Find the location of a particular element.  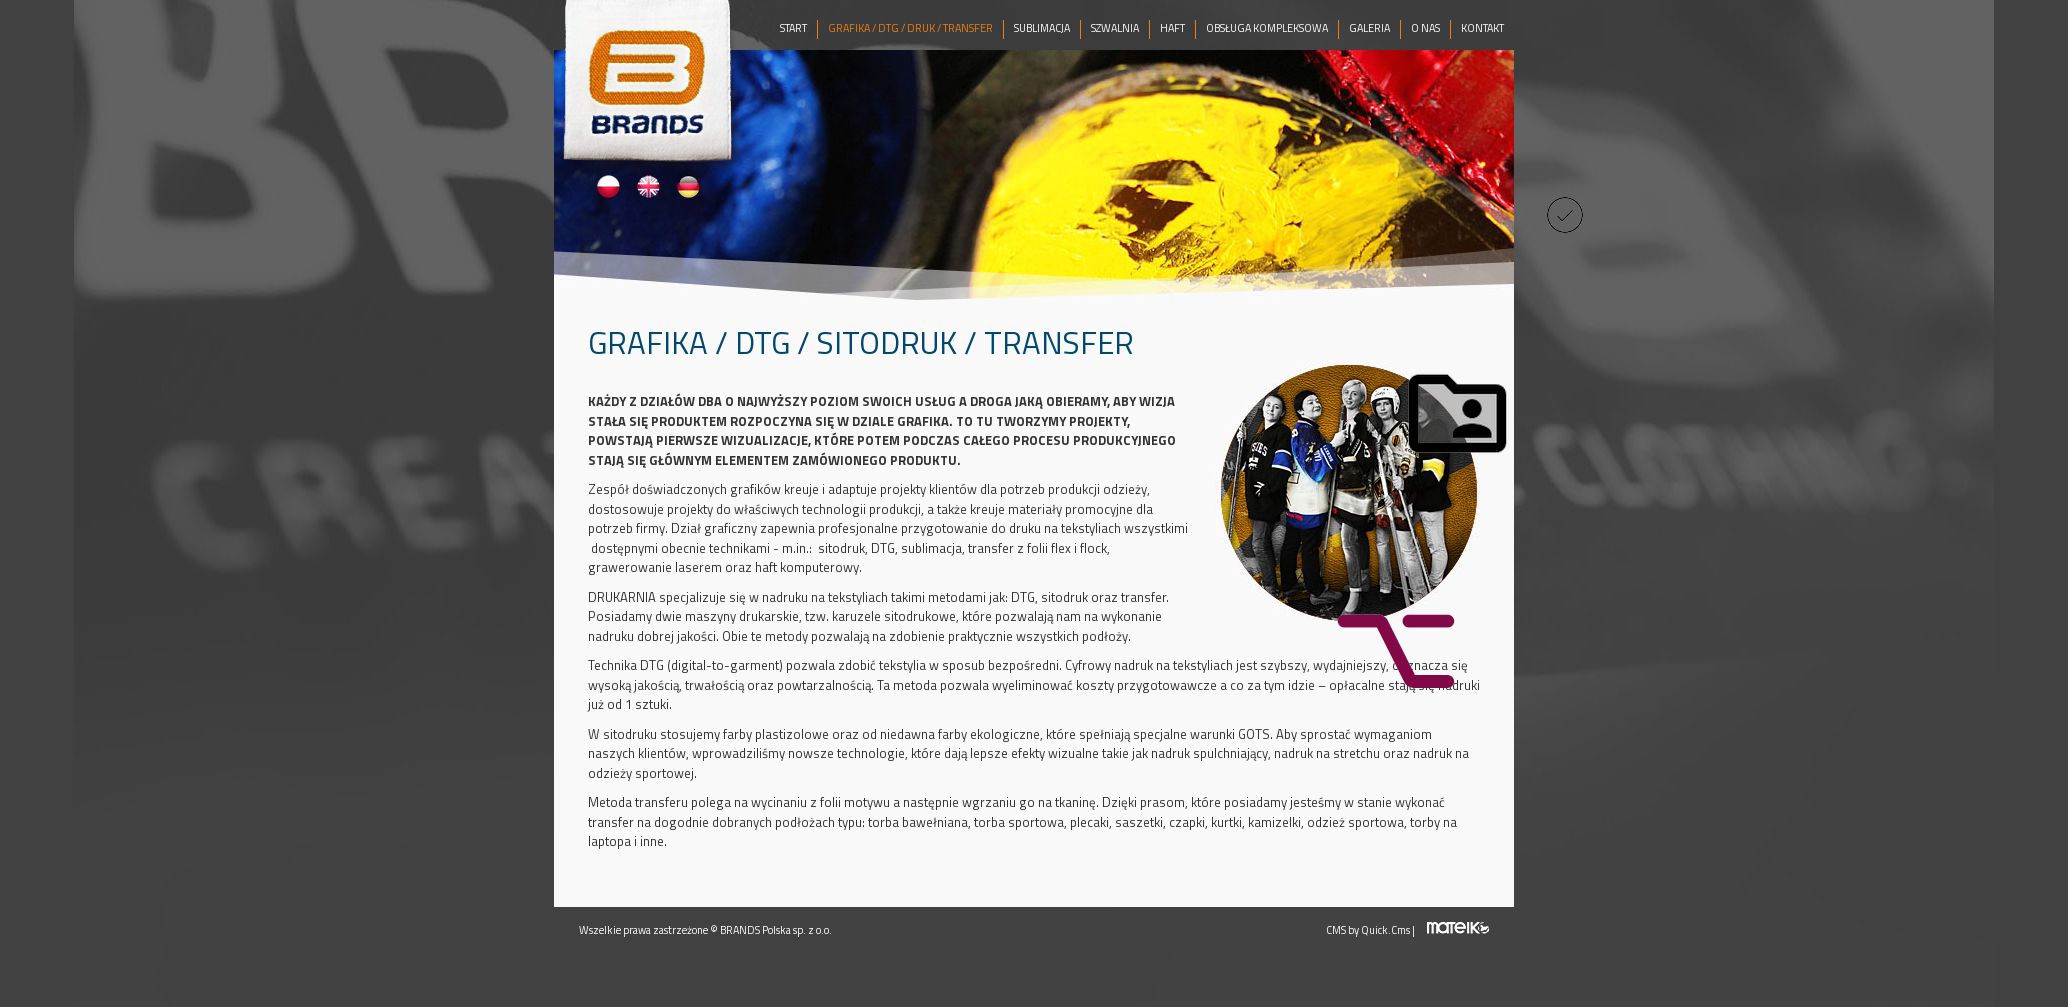

confirms a completed action or task is located at coordinates (1565, 215).